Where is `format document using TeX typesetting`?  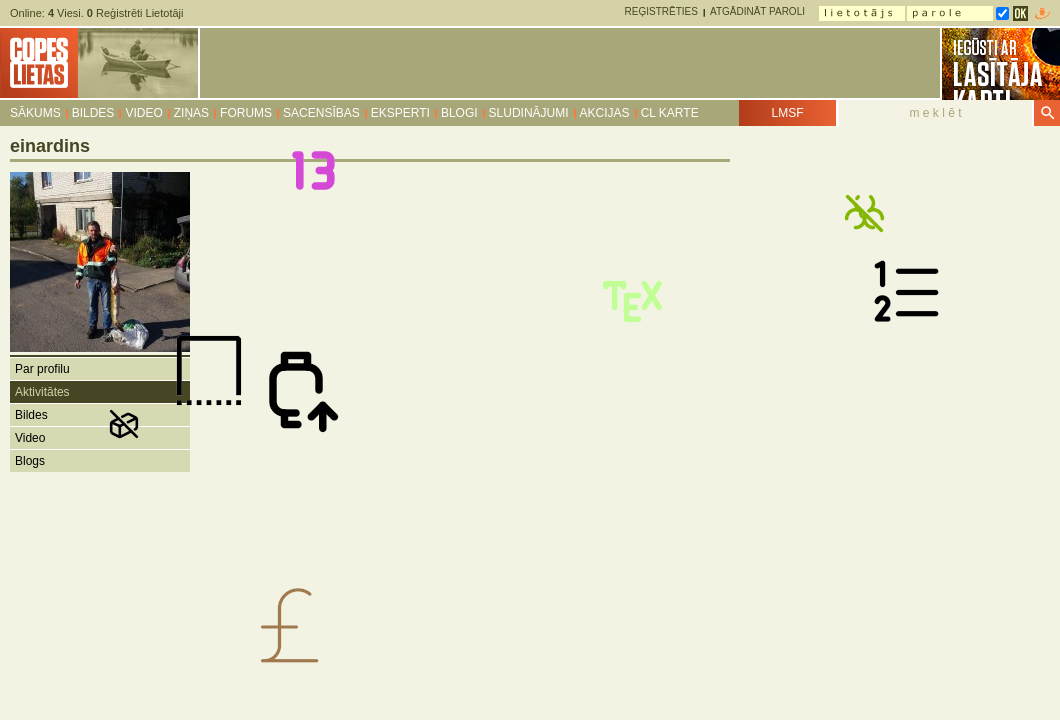 format document using TeX typesetting is located at coordinates (632, 298).